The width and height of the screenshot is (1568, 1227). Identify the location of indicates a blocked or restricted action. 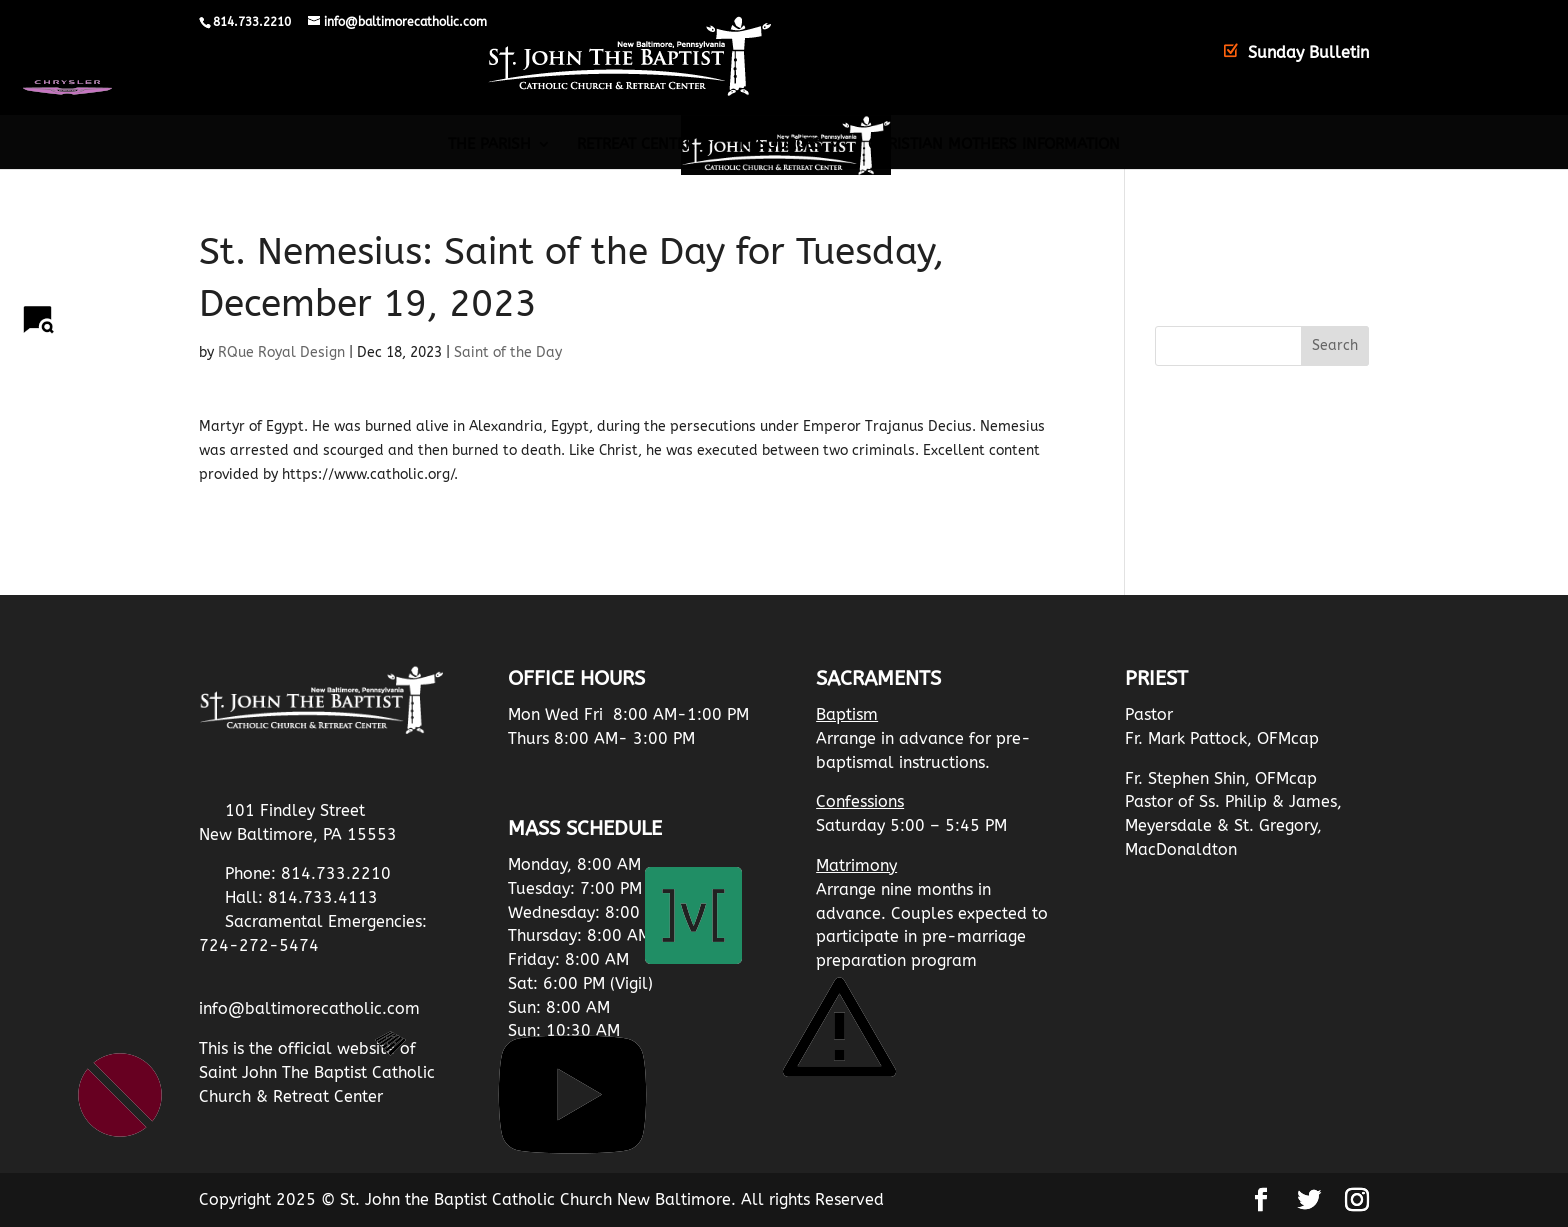
(120, 1095).